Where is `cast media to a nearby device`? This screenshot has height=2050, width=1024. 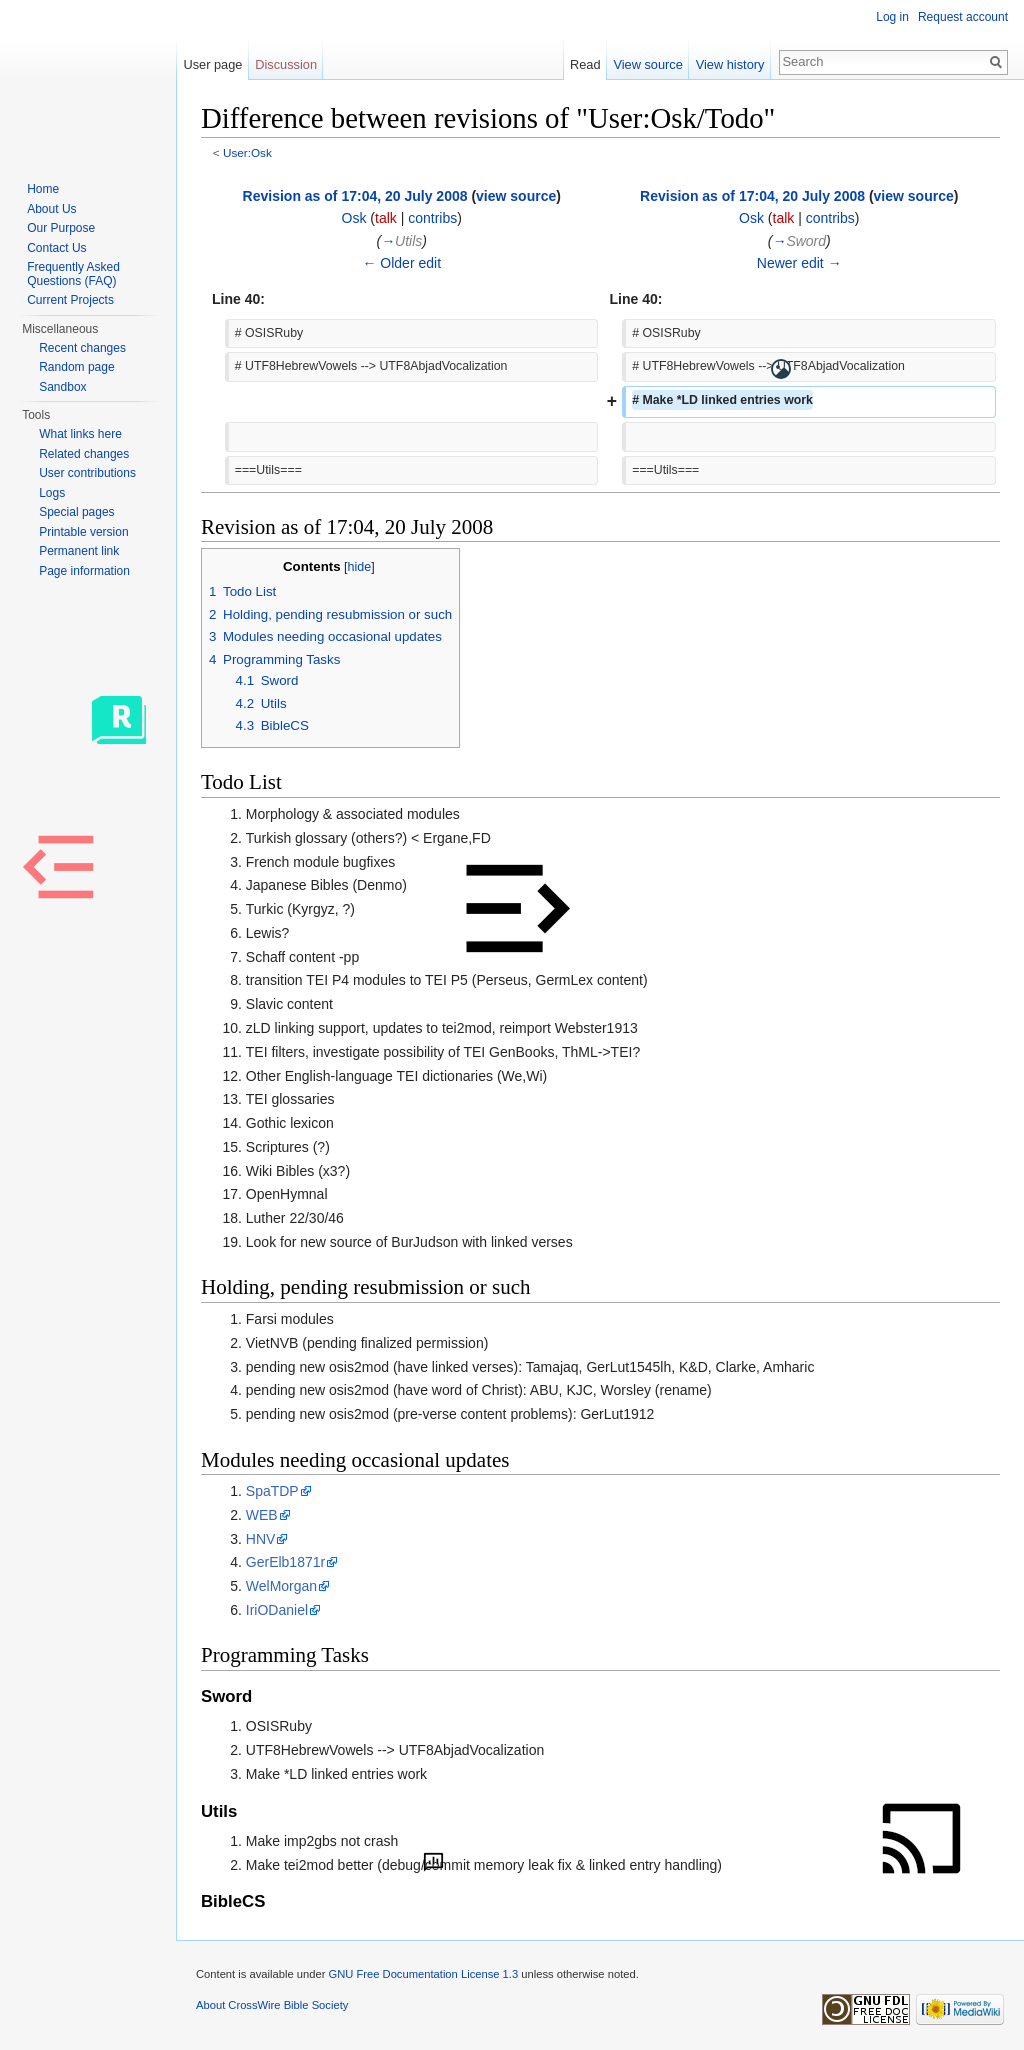 cast media to a nearby device is located at coordinates (921, 1838).